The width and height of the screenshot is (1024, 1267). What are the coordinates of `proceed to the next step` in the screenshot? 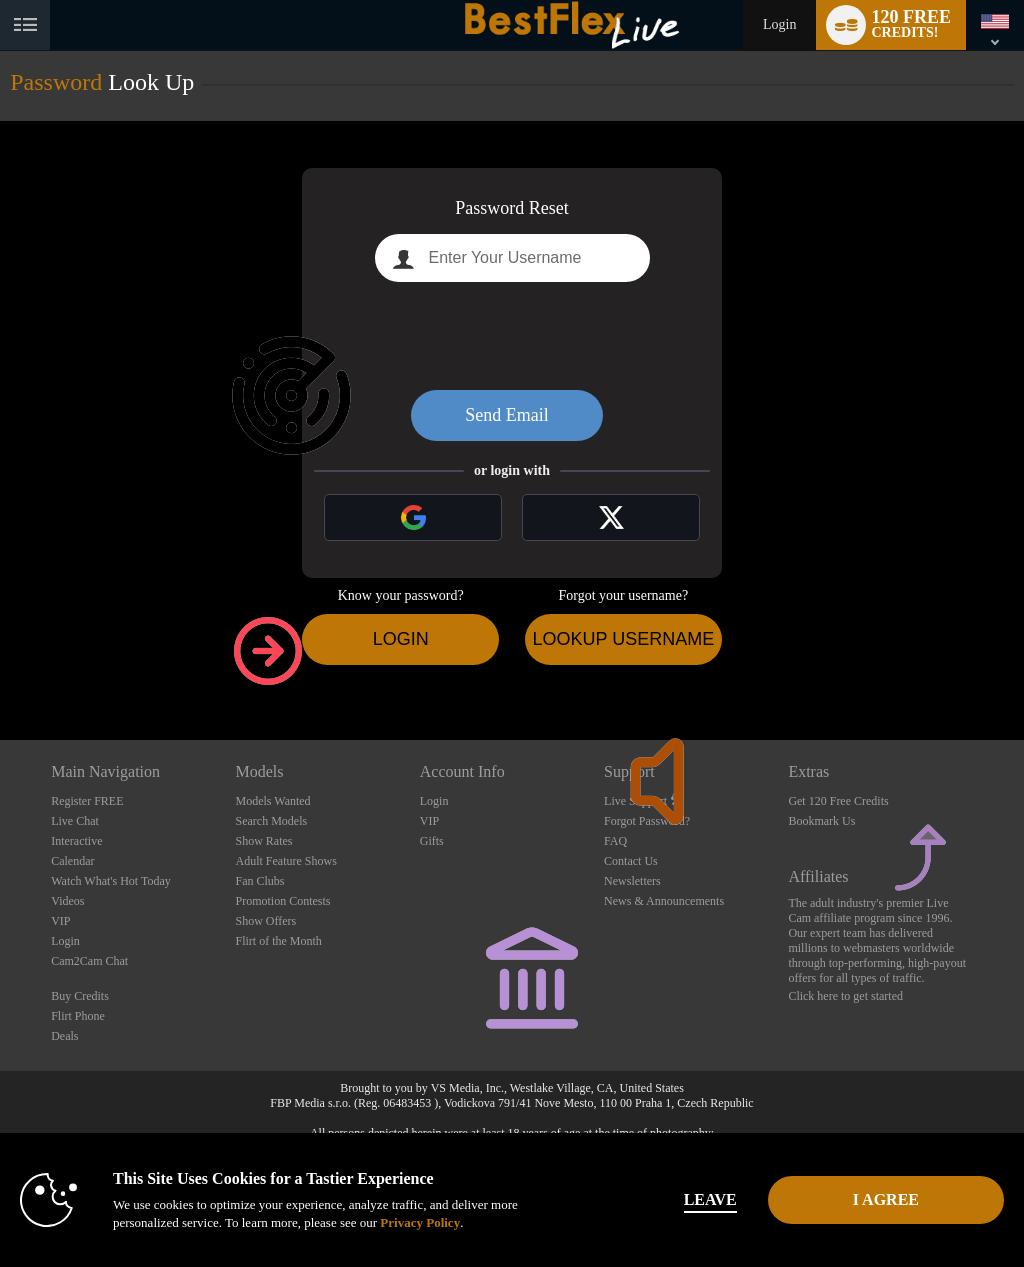 It's located at (268, 651).